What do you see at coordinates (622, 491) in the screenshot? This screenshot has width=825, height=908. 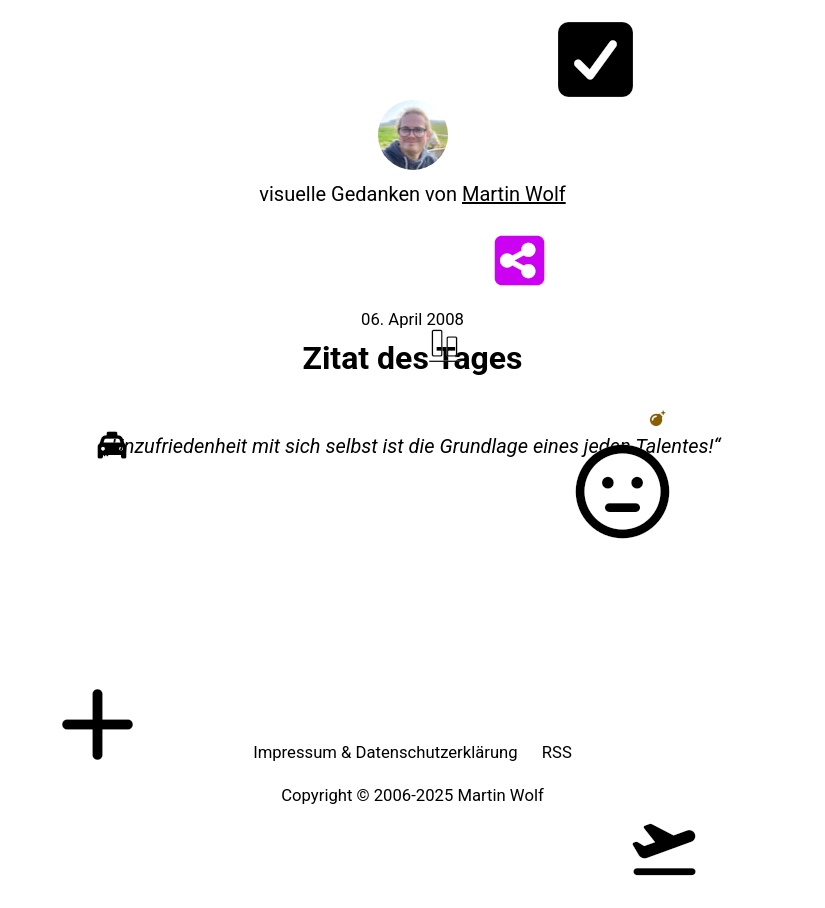 I see `rate experience as neutral or average` at bounding box center [622, 491].